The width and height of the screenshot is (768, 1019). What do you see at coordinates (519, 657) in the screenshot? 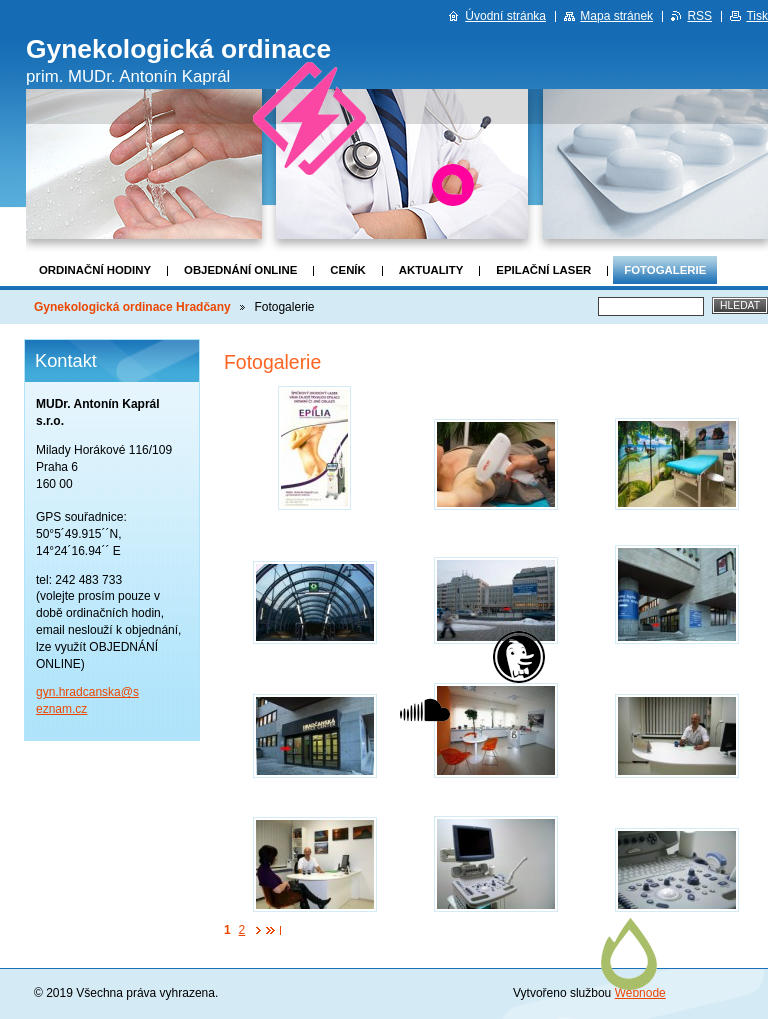
I see `open duckduckgo search engine` at bounding box center [519, 657].